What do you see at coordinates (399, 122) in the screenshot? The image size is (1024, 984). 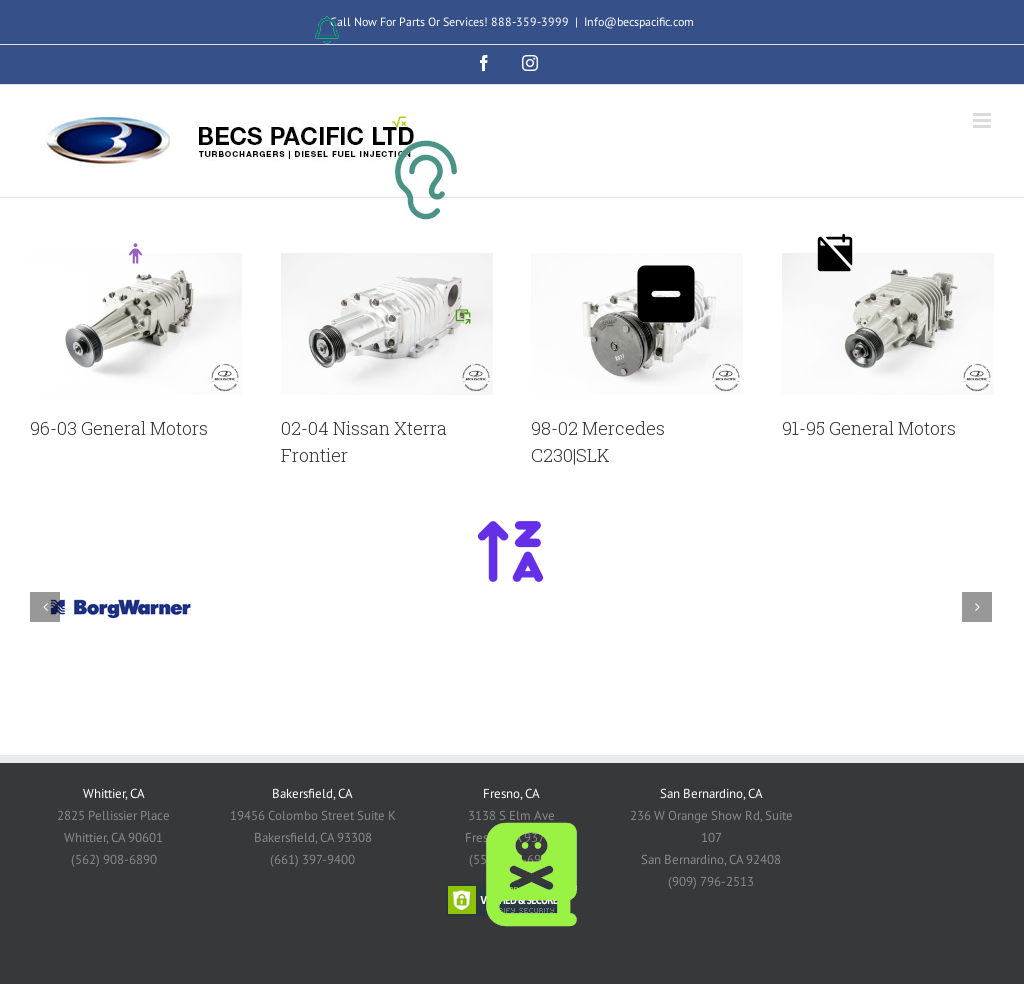 I see `access mathematical or scientific calculator functions` at bounding box center [399, 122].